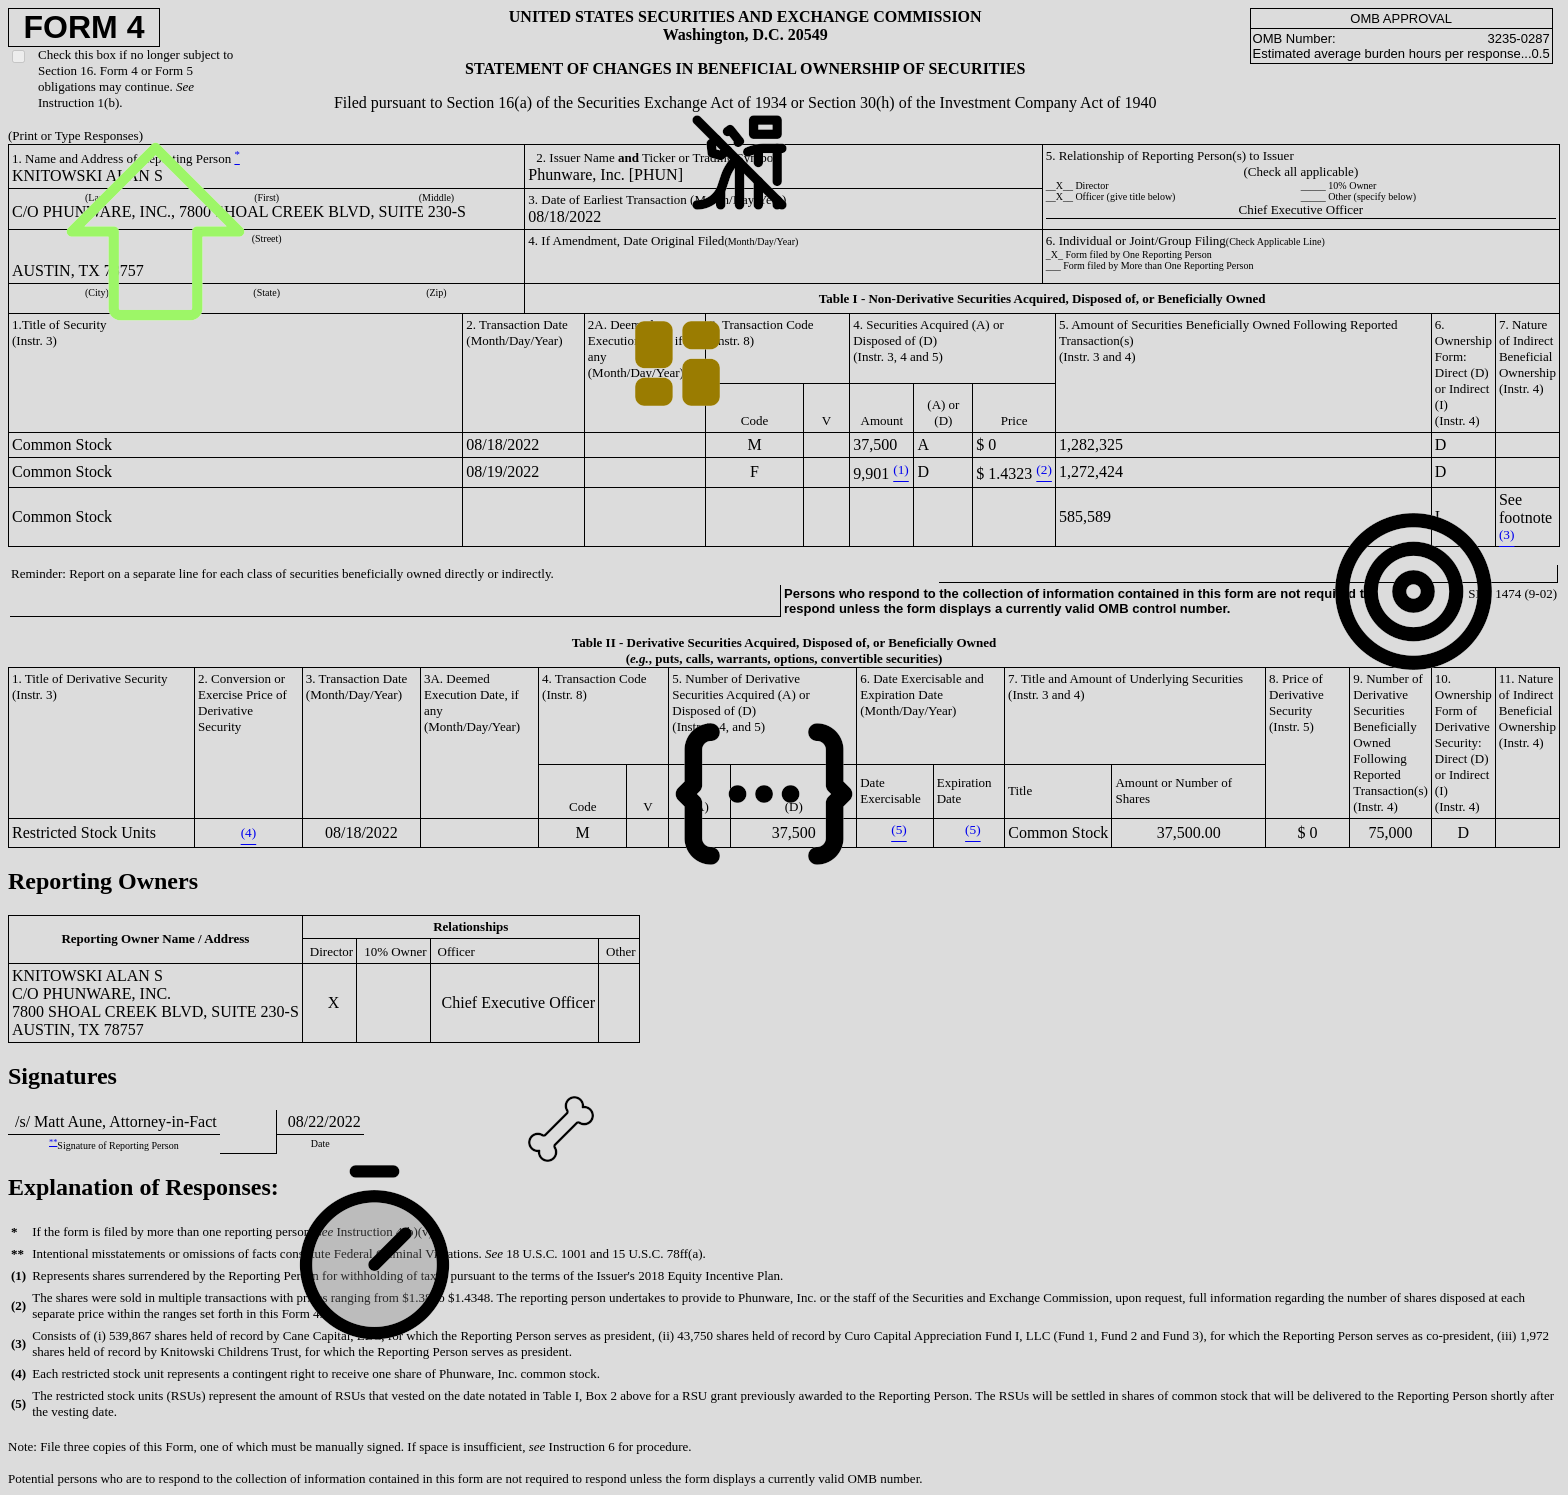  Describe the element at coordinates (764, 794) in the screenshot. I see `view code snippets or embedded content` at that location.